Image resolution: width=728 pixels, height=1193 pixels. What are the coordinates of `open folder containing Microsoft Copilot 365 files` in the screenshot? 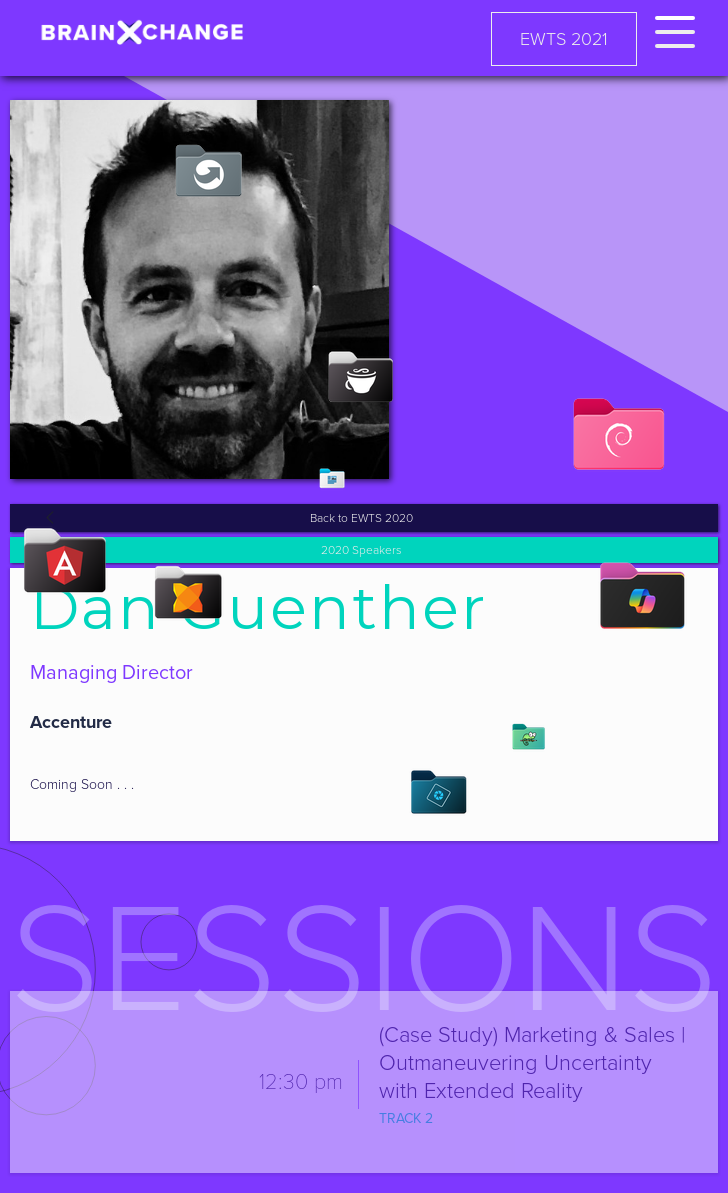 It's located at (642, 598).